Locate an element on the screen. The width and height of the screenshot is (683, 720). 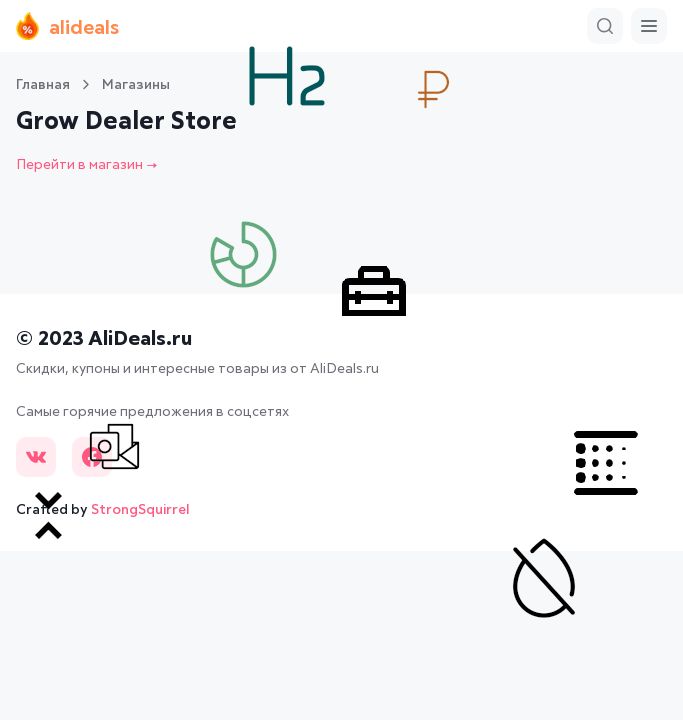
view price in russian rubles is located at coordinates (433, 89).